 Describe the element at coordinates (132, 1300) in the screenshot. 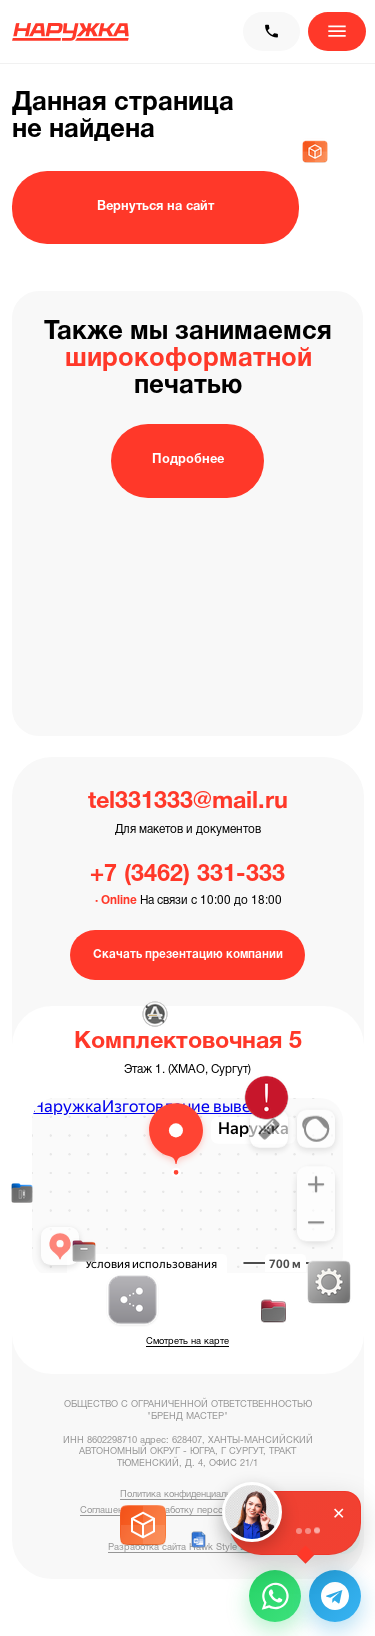

I see `open network sharing preferences` at that location.